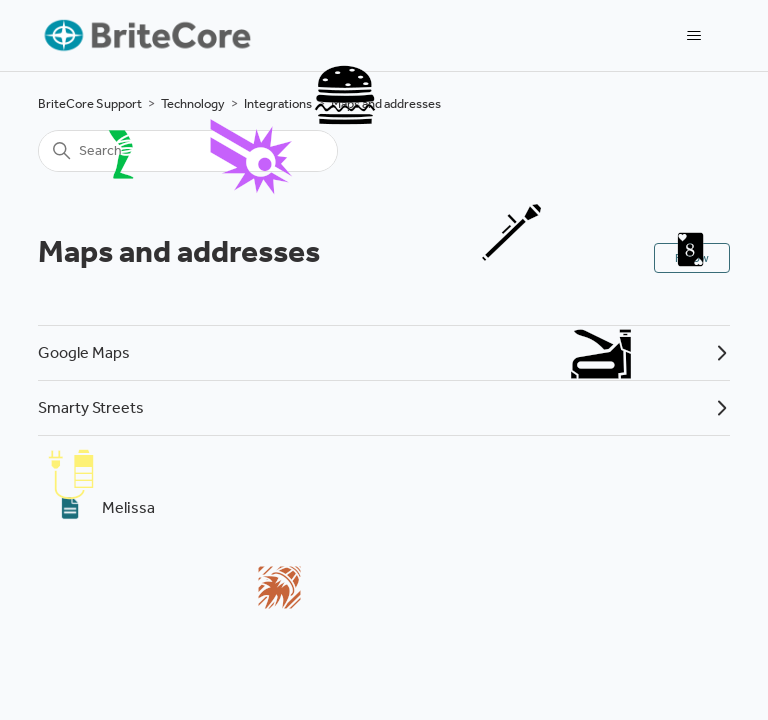  Describe the element at coordinates (279, 587) in the screenshot. I see `activate boost or turbo mode` at that location.